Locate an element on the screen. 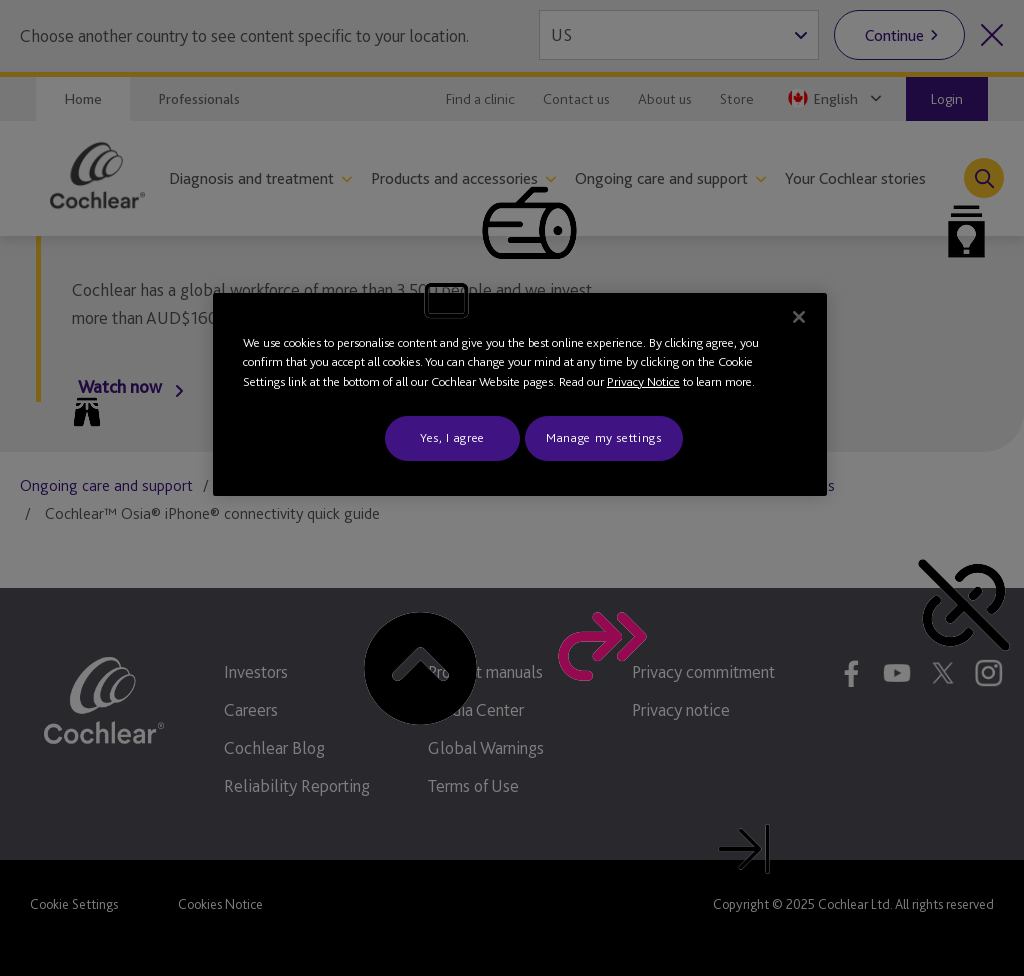 Image resolution: width=1024 pixels, height=976 pixels. navigate to the next item or page is located at coordinates (745, 849).